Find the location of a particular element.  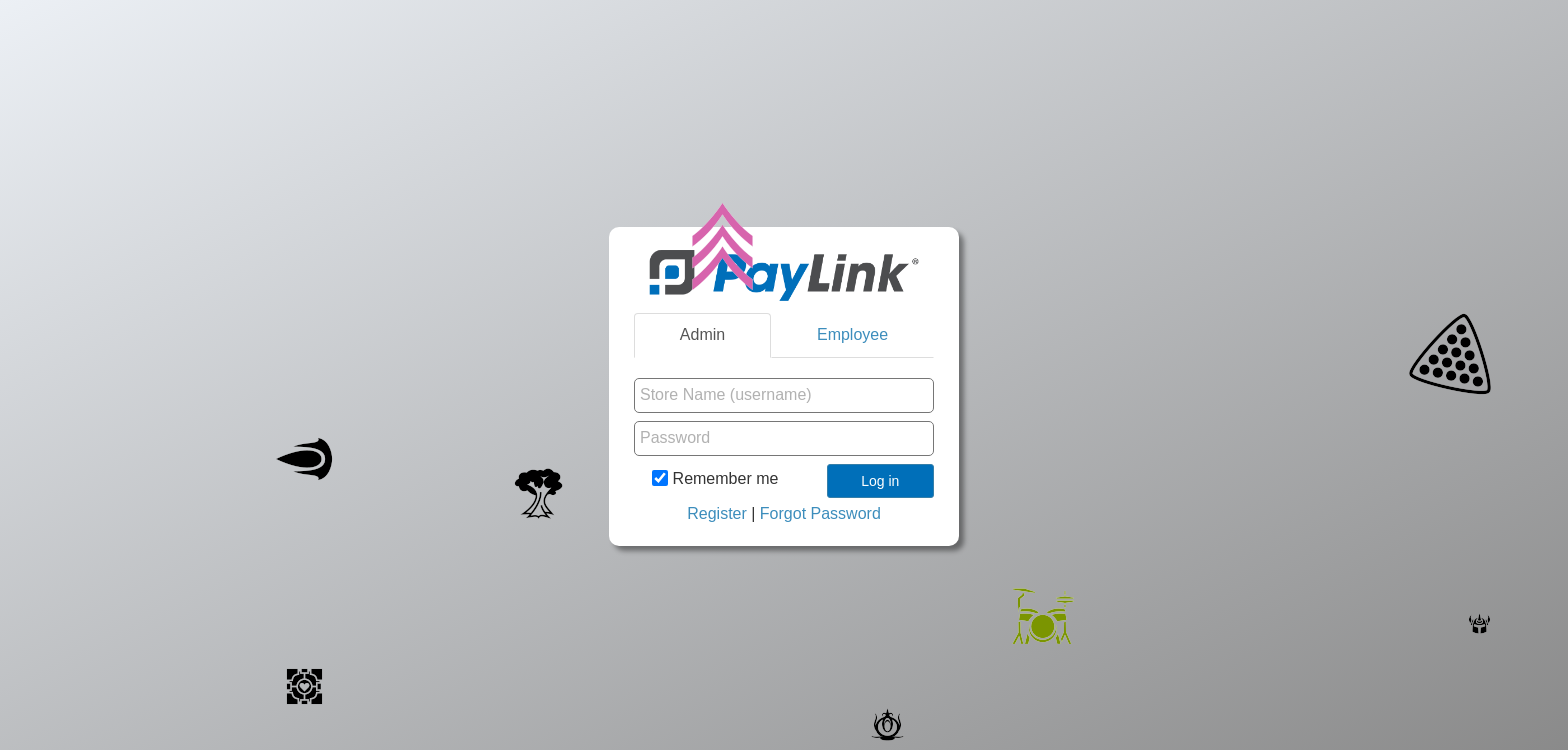

decorative emblem or crest symbol is located at coordinates (887, 724).